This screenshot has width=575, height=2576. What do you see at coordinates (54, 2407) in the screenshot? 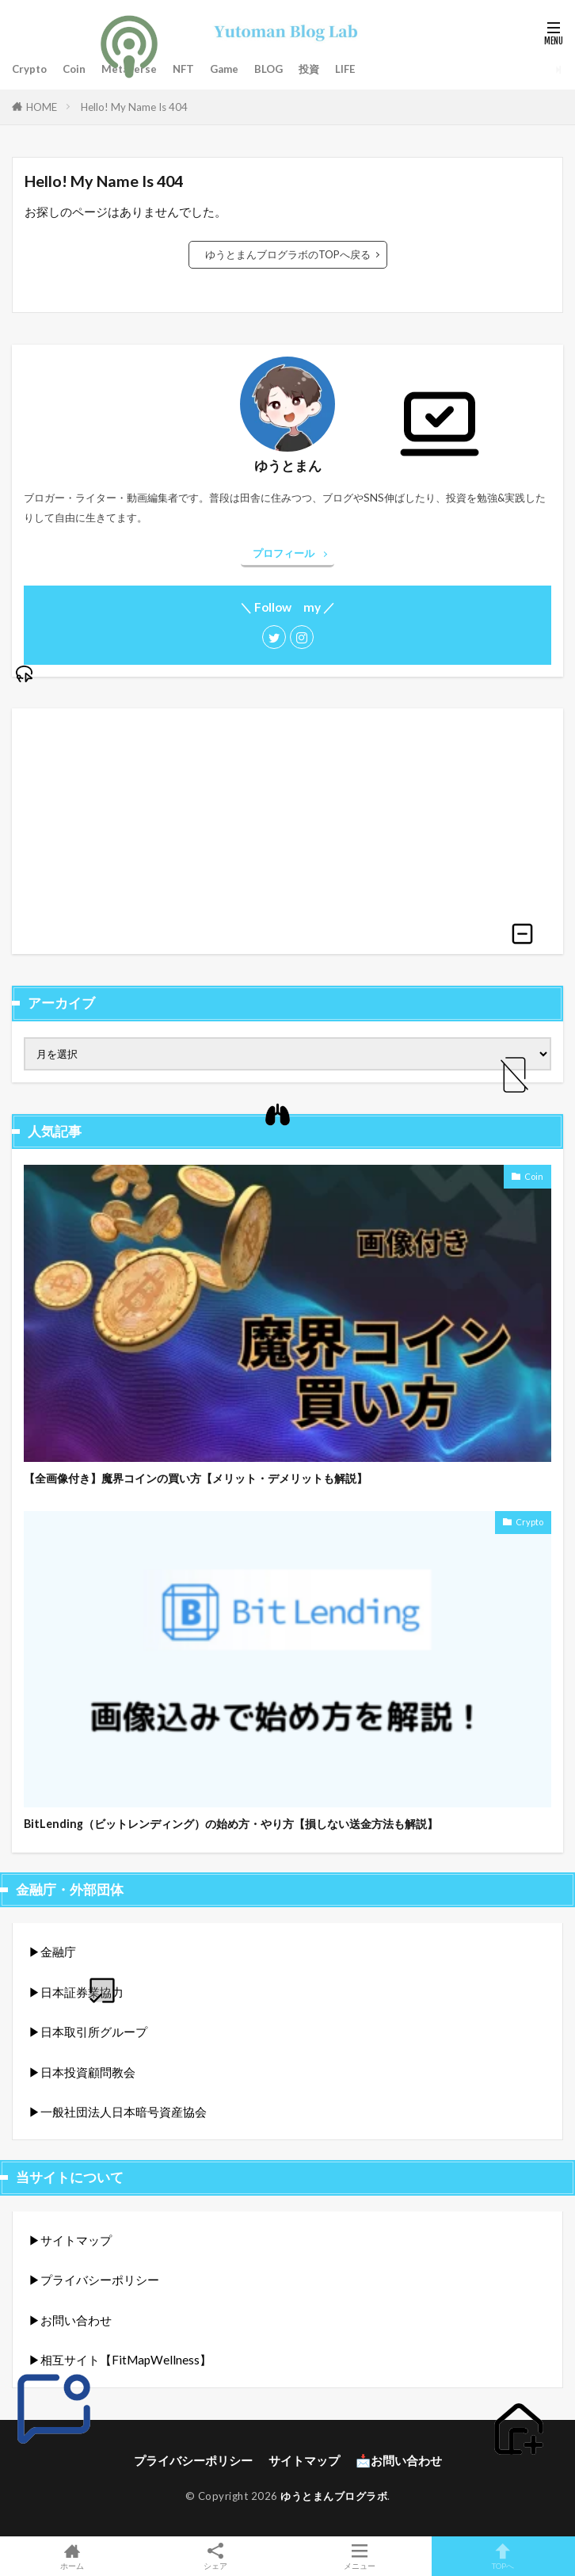
I see `new unread message notification` at bounding box center [54, 2407].